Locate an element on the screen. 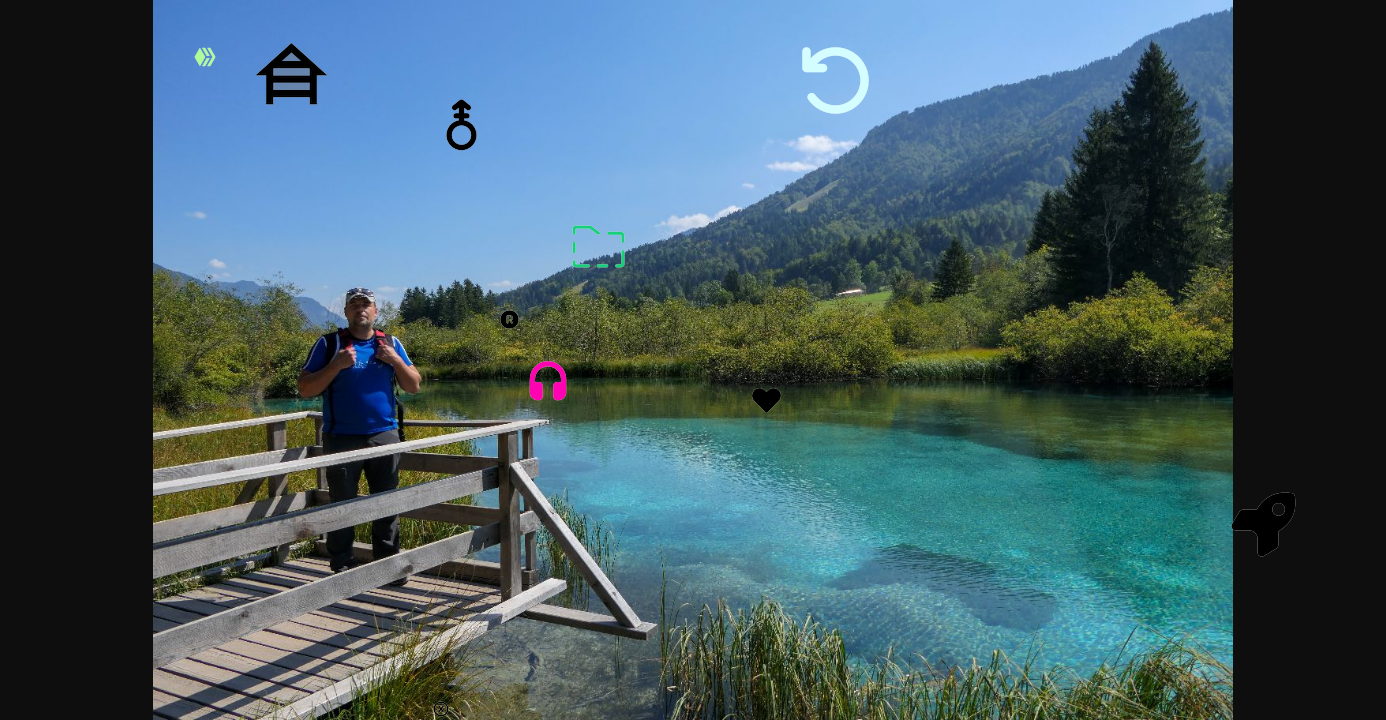  indicates registered trademark status is located at coordinates (509, 319).